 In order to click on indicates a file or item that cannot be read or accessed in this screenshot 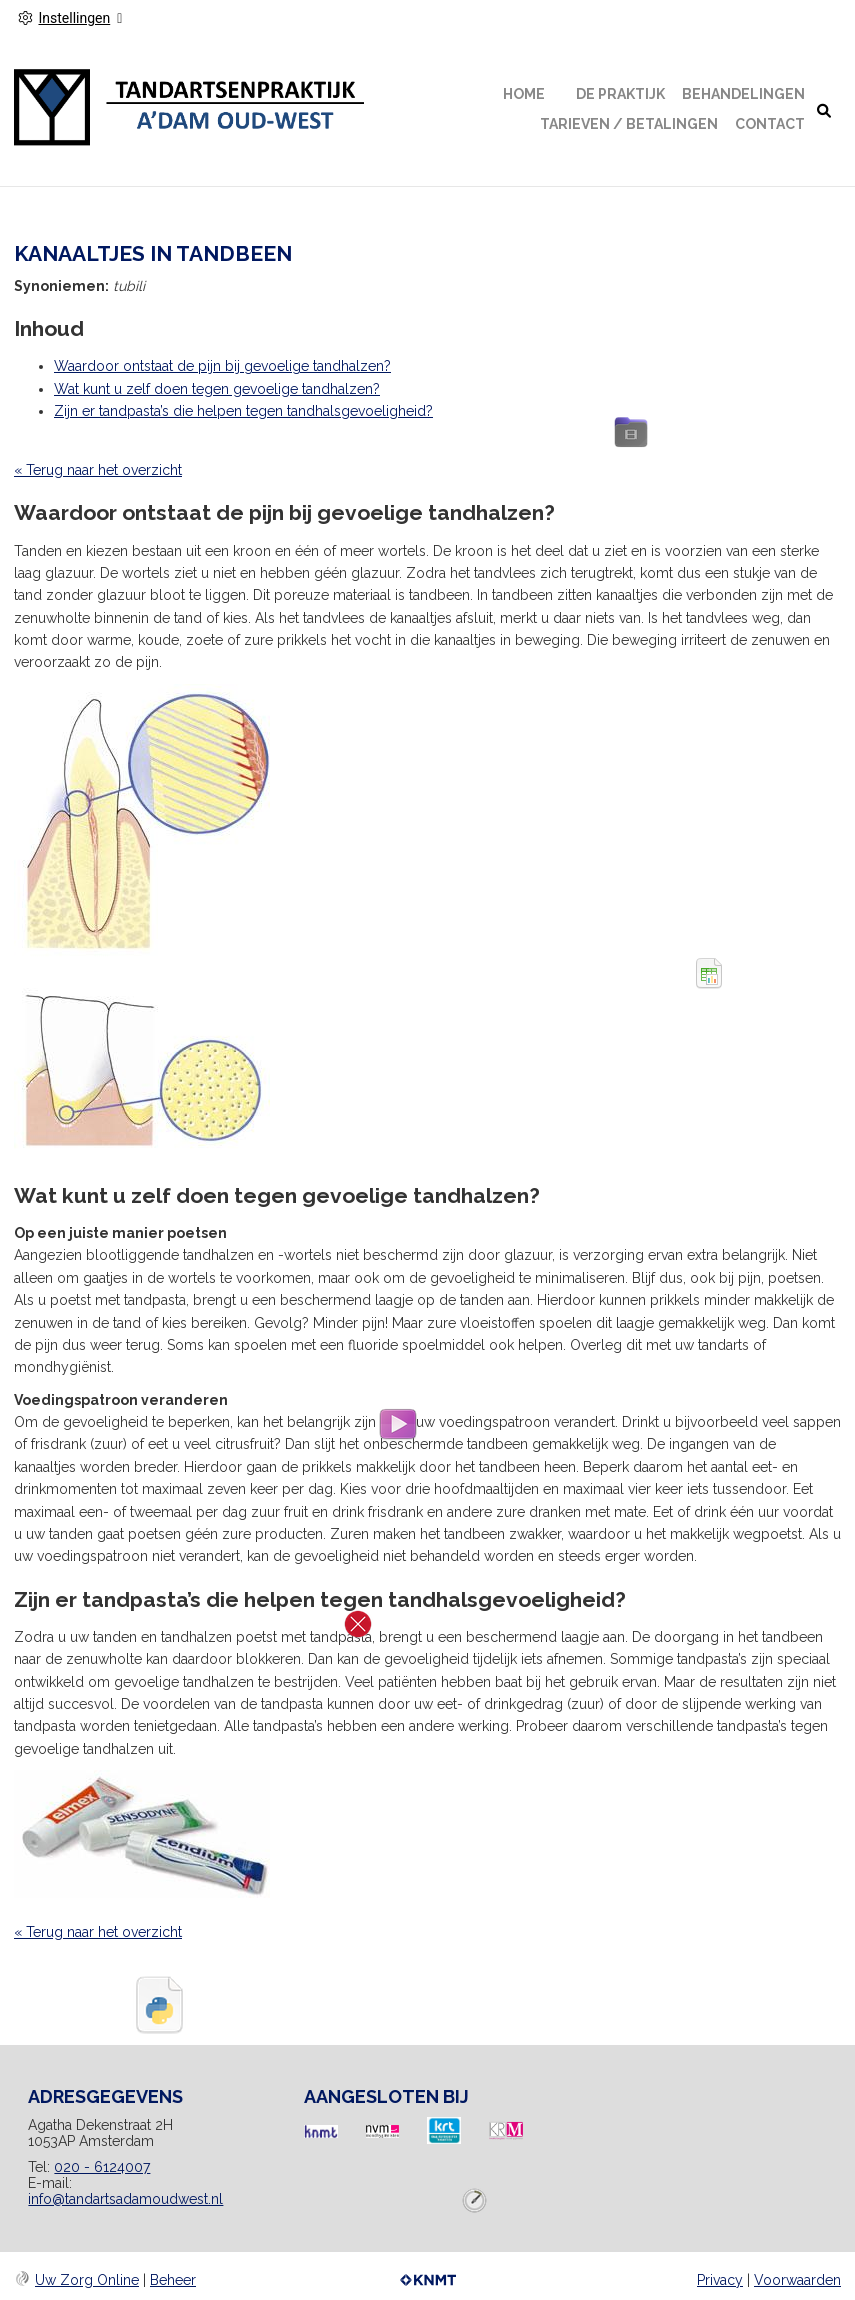, I will do `click(358, 1624)`.